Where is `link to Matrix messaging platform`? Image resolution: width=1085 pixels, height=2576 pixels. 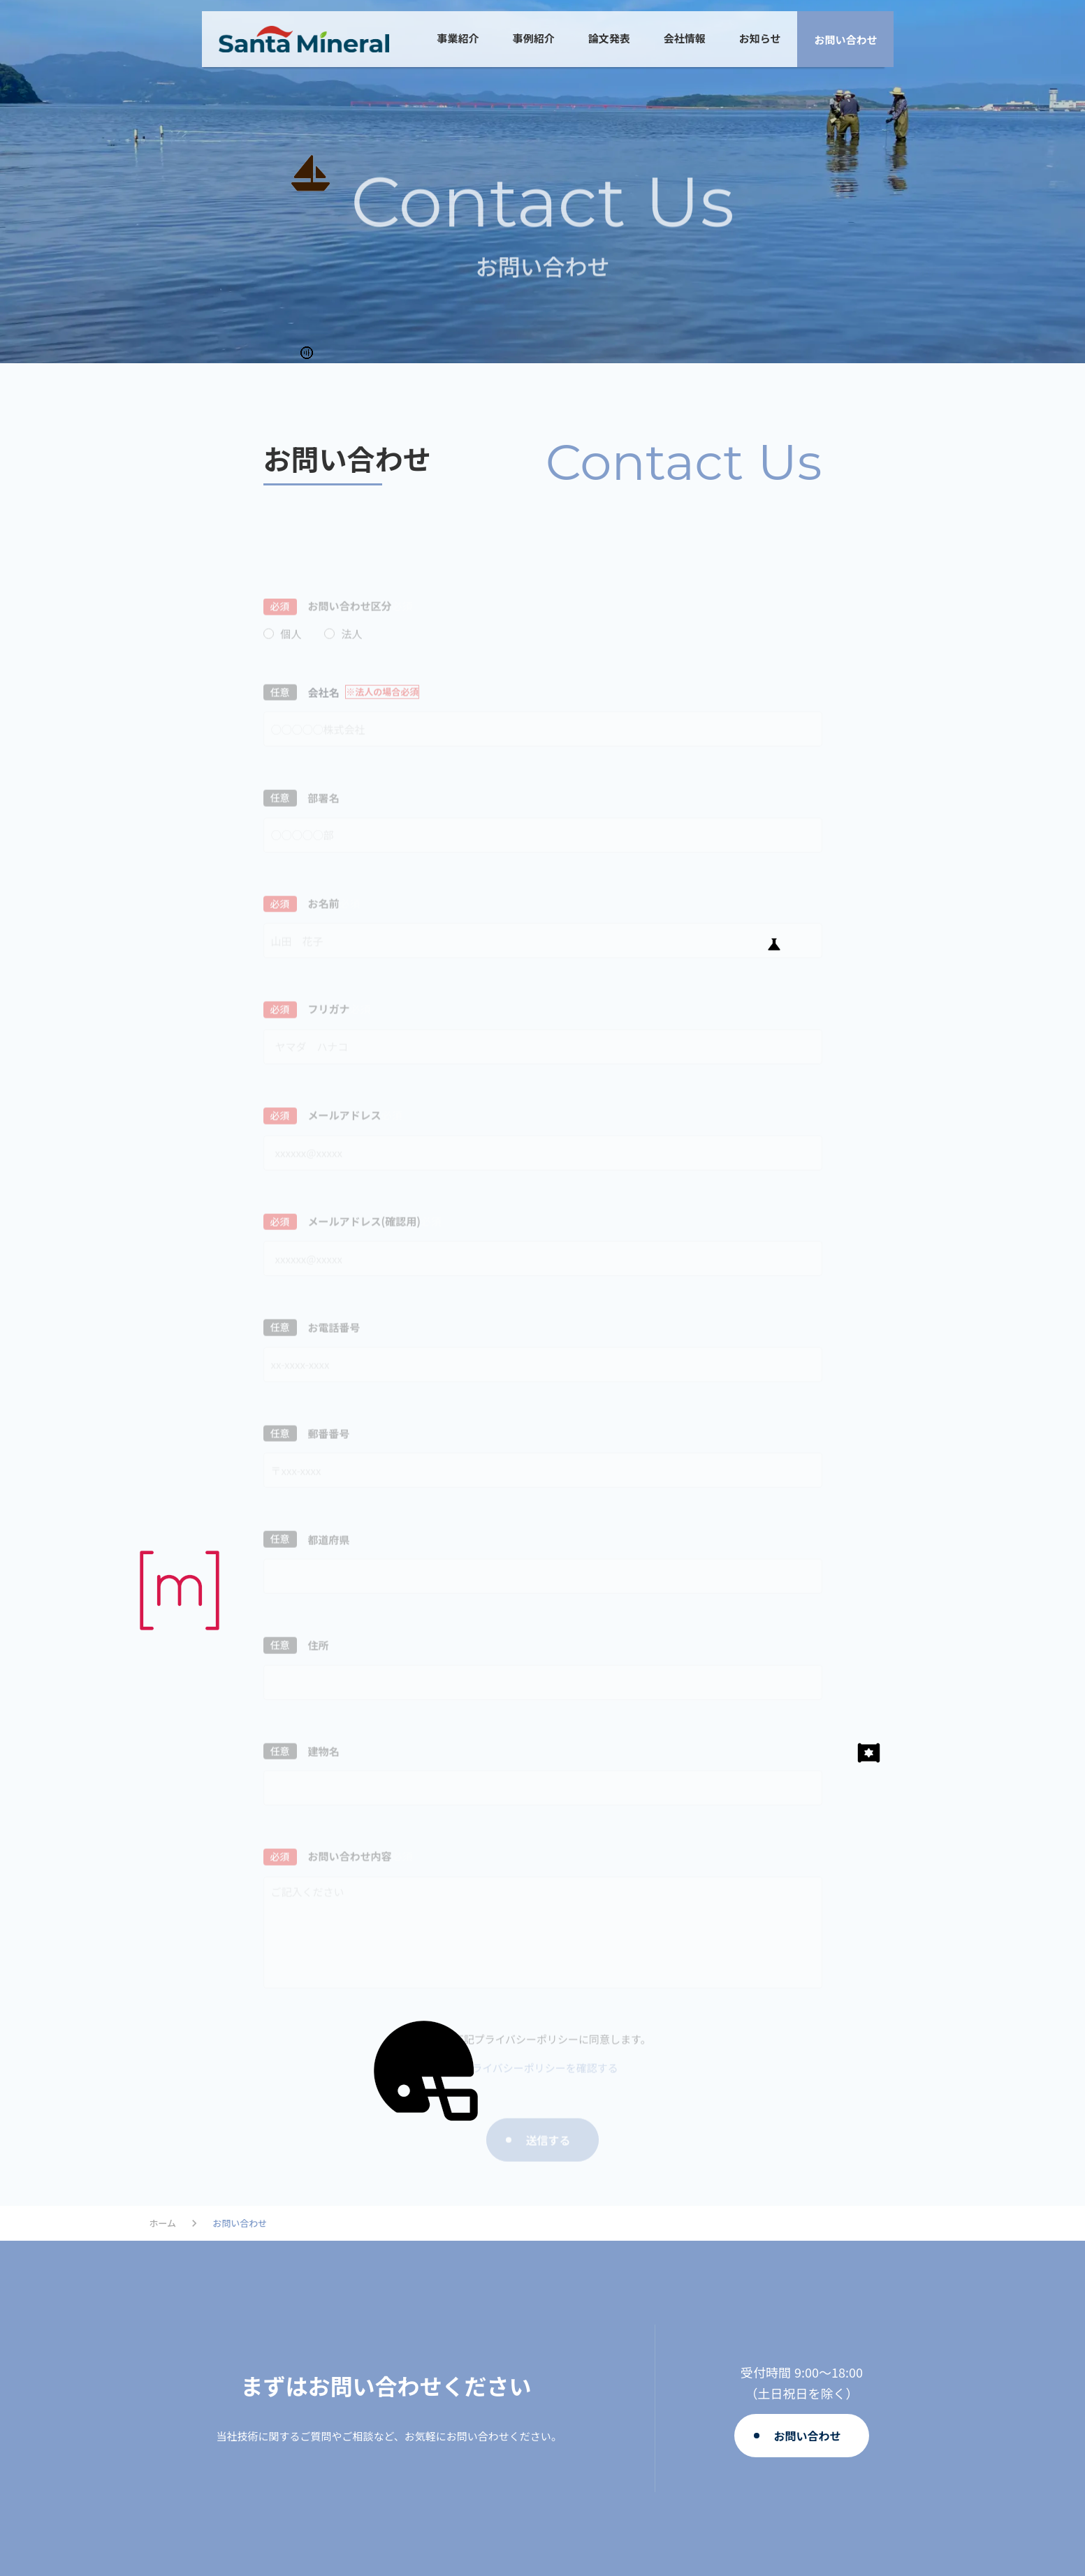
link to Matrix messaging platform is located at coordinates (180, 1590).